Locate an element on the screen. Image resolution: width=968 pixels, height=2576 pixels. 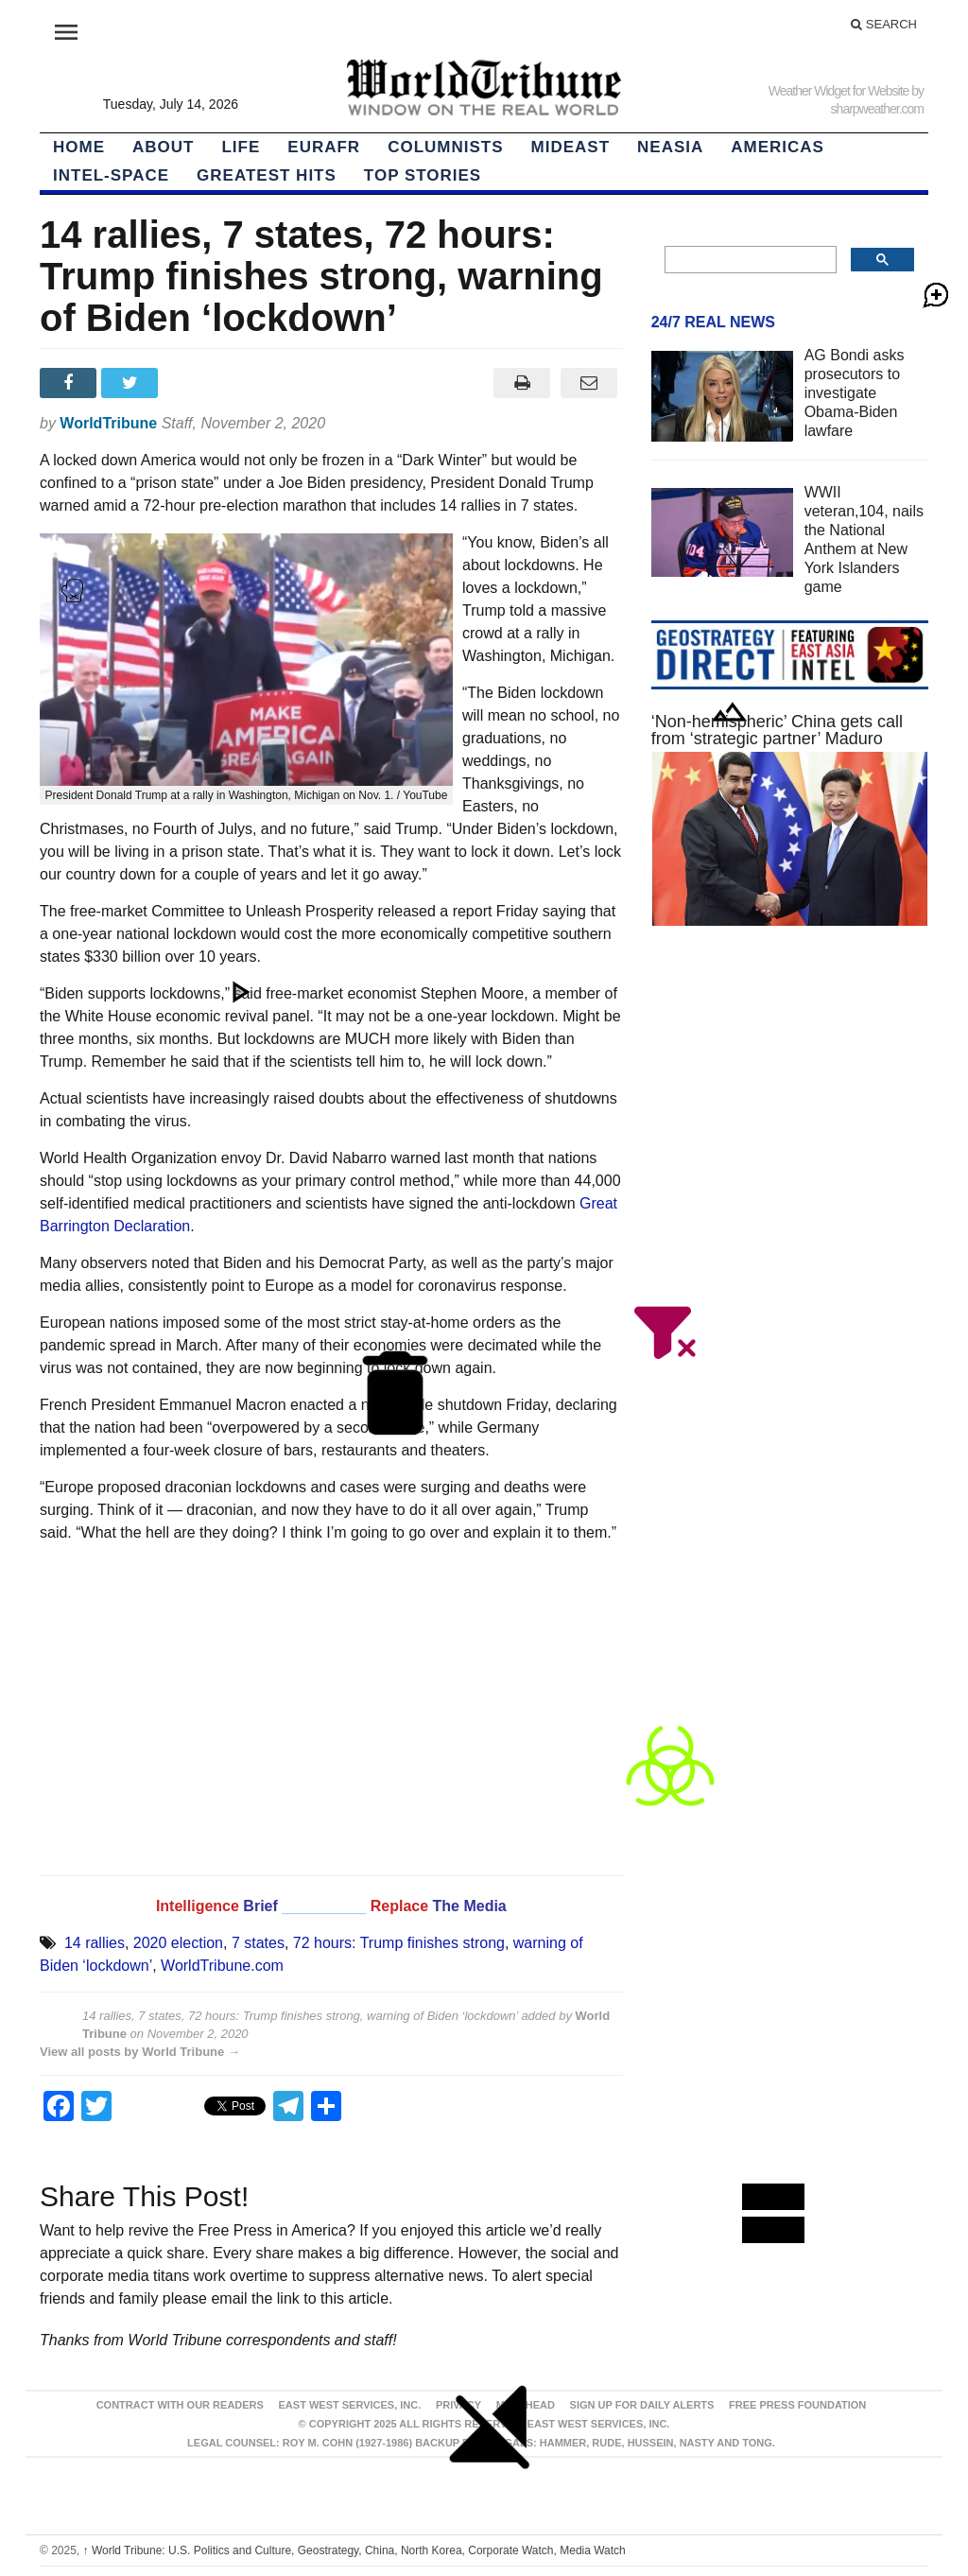
indicates hazardous or dangerous content is located at coordinates (670, 1768).